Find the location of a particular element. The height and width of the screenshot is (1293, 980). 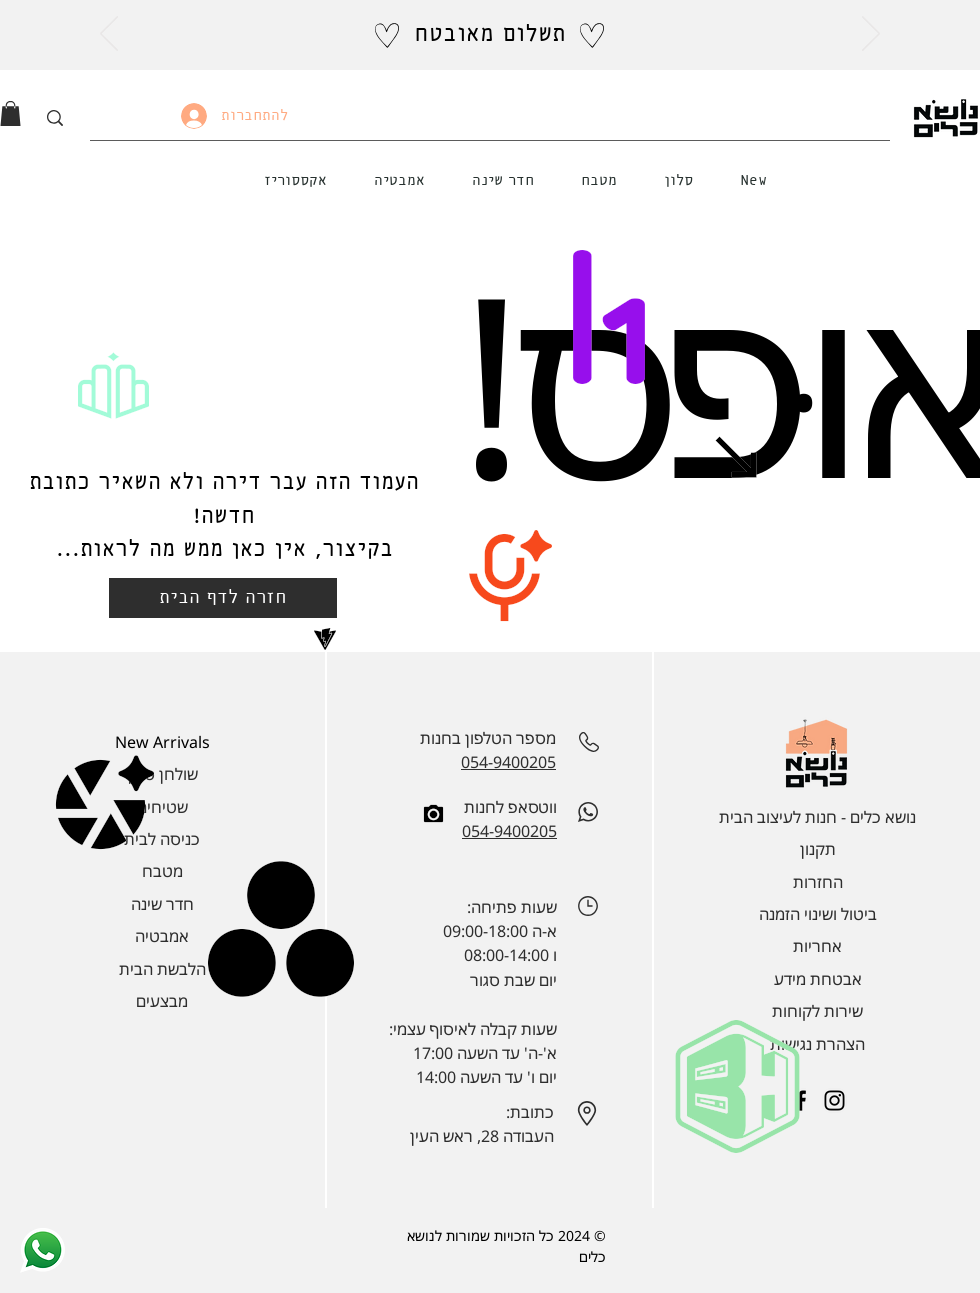

visit bisecthosting website is located at coordinates (737, 1086).